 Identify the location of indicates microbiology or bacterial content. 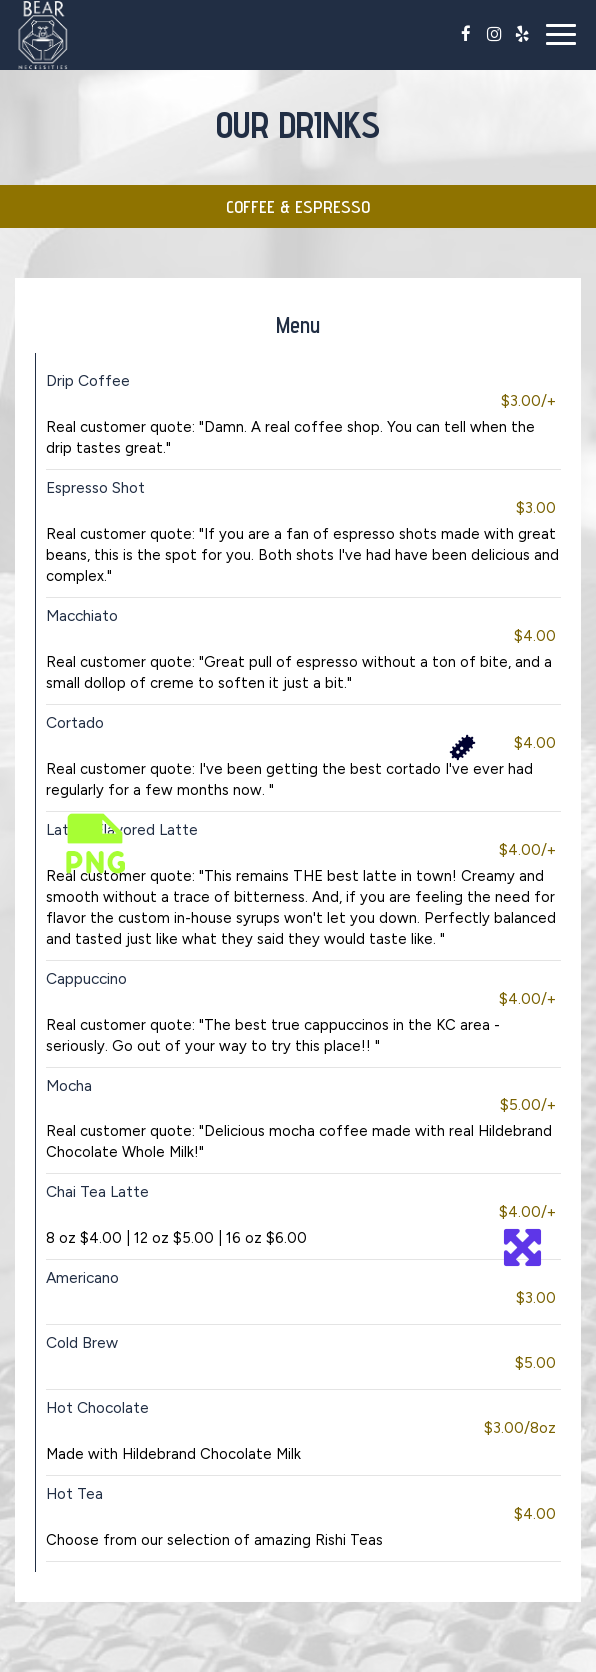
(462, 747).